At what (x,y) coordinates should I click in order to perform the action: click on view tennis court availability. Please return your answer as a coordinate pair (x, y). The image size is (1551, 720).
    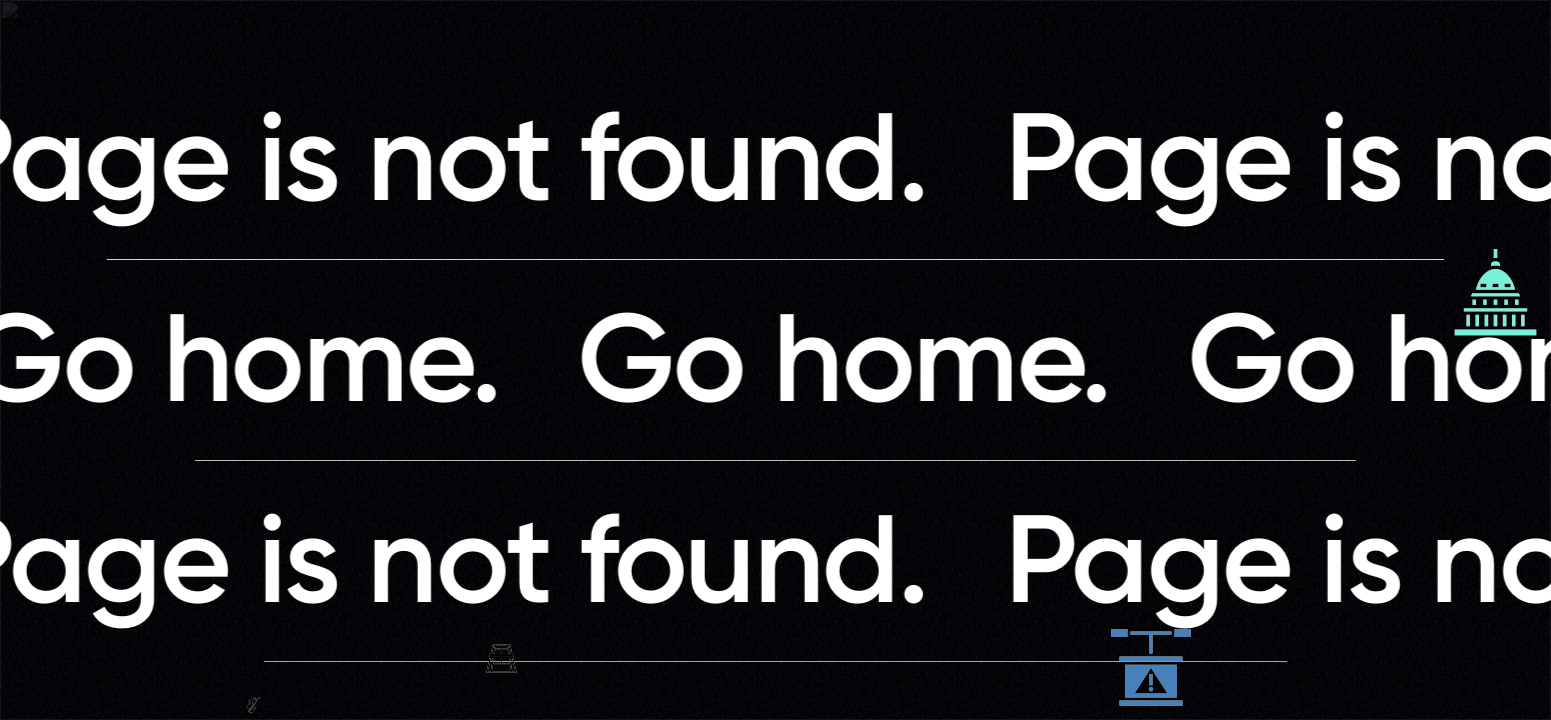
    Looking at the image, I should click on (501, 657).